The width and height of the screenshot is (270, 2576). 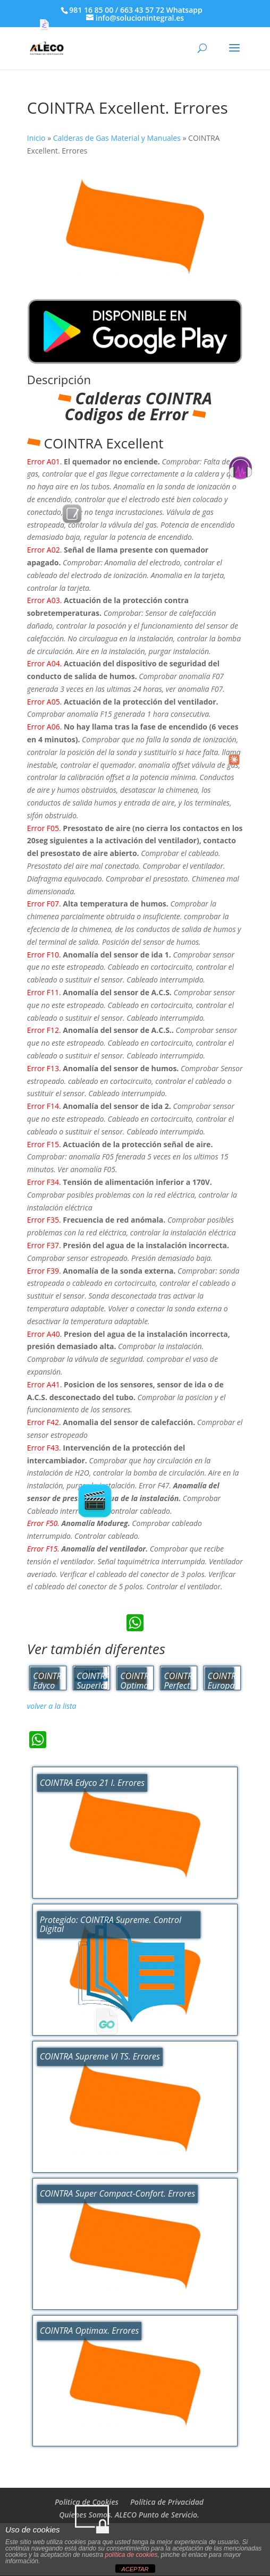 I want to click on open losslesscut video editing app, so click(x=95, y=1501).